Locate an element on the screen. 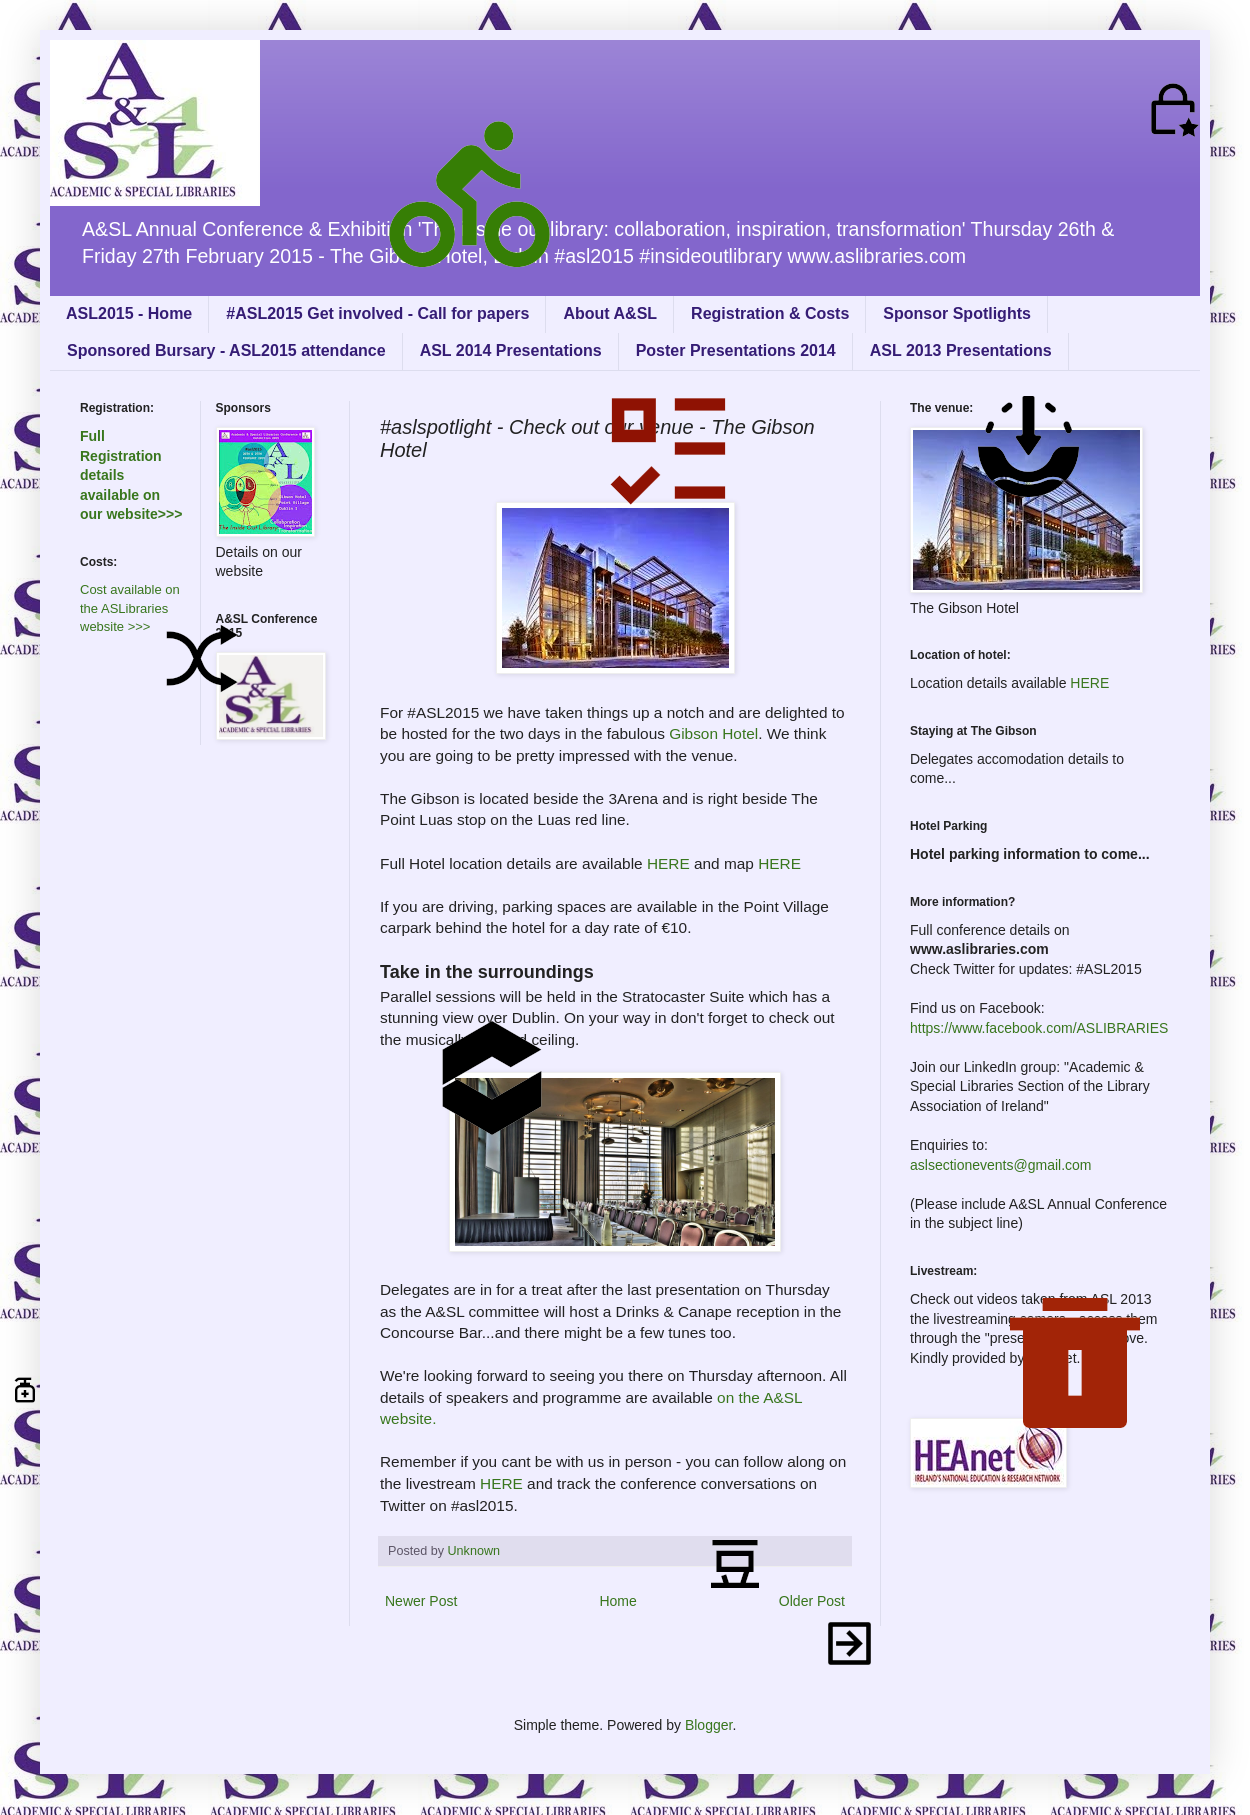  shuffle playback order is located at coordinates (200, 658).